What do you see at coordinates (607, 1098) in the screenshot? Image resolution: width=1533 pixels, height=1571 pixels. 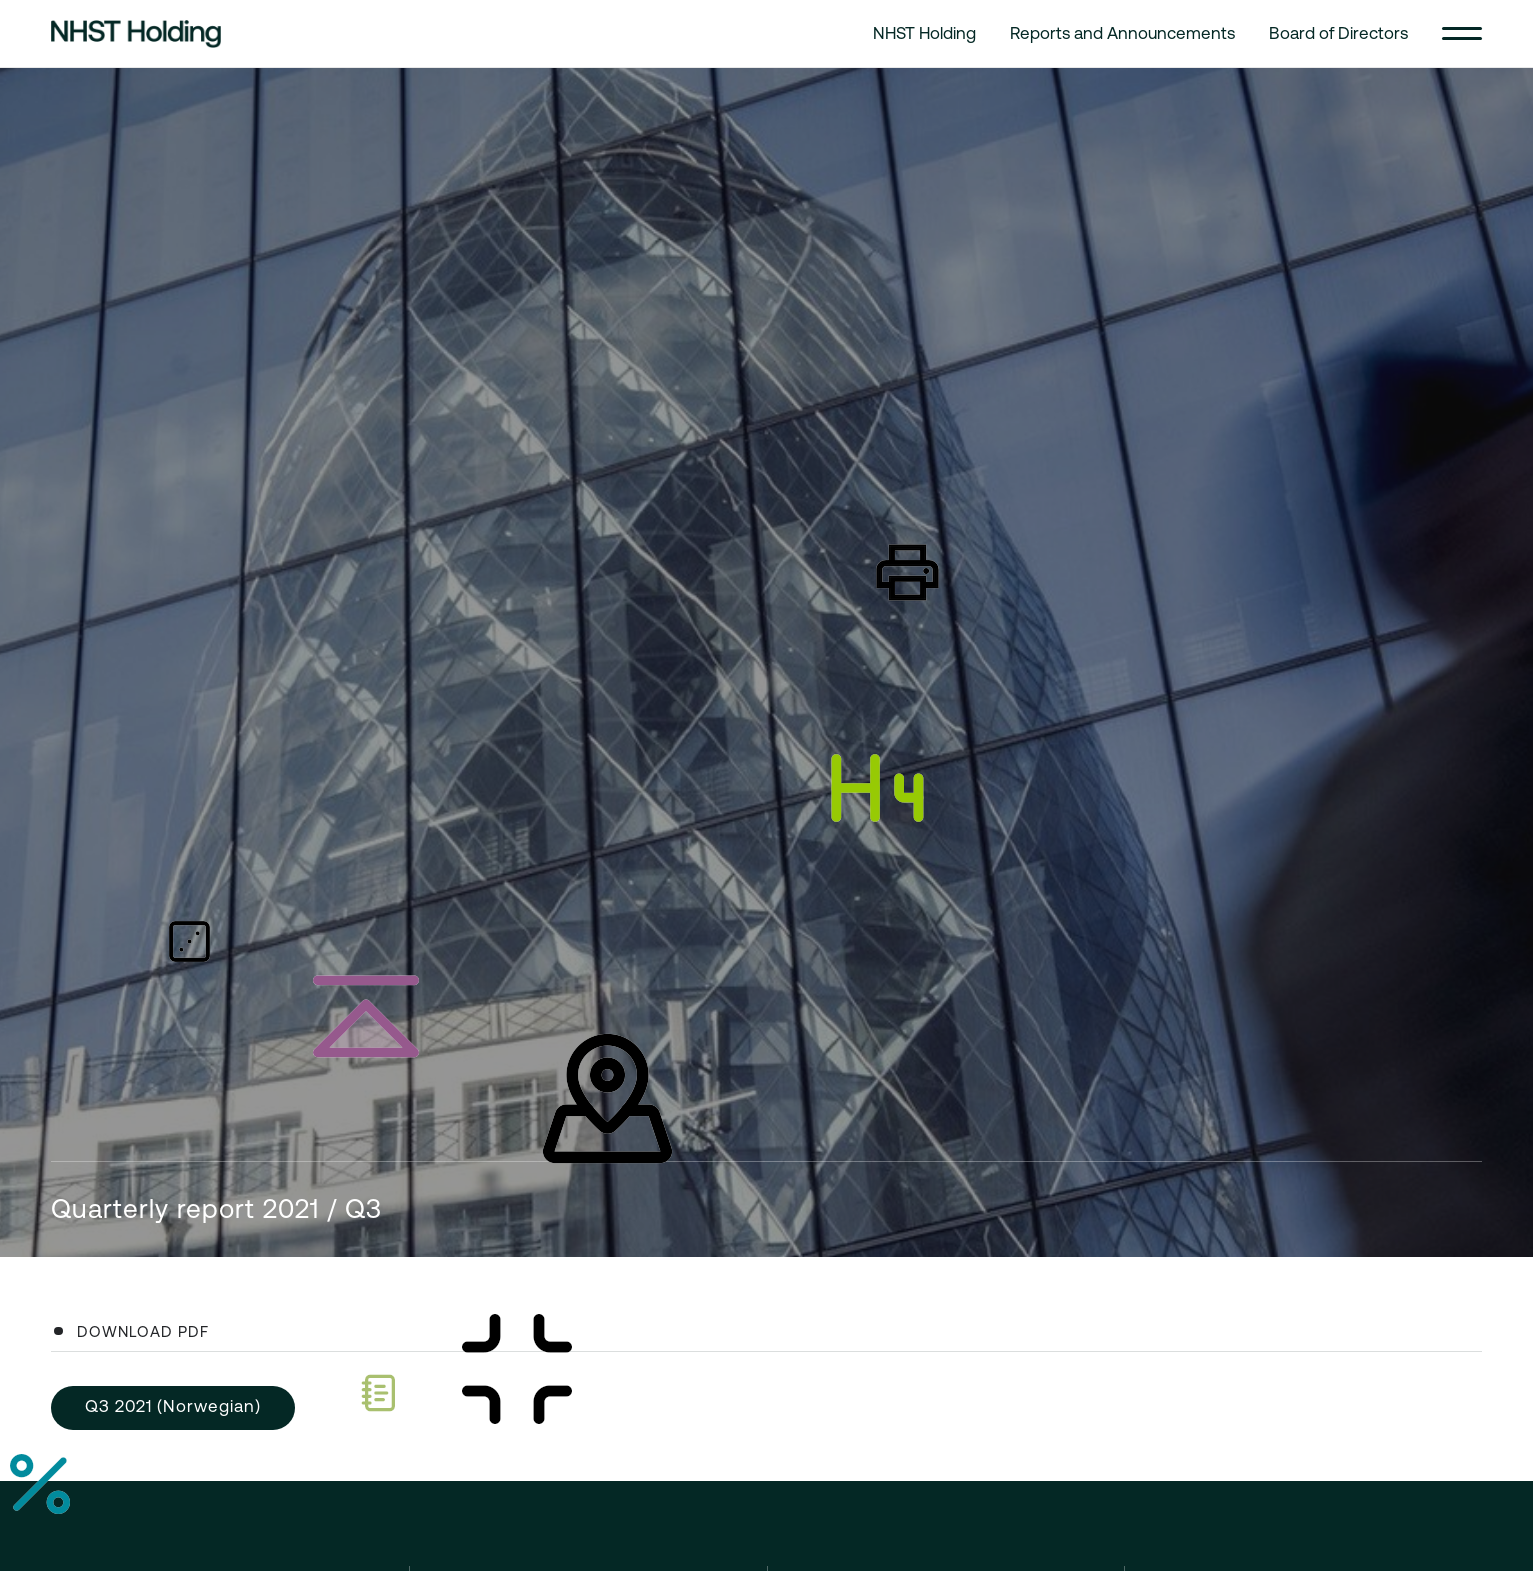 I see `view pinned location on map` at bounding box center [607, 1098].